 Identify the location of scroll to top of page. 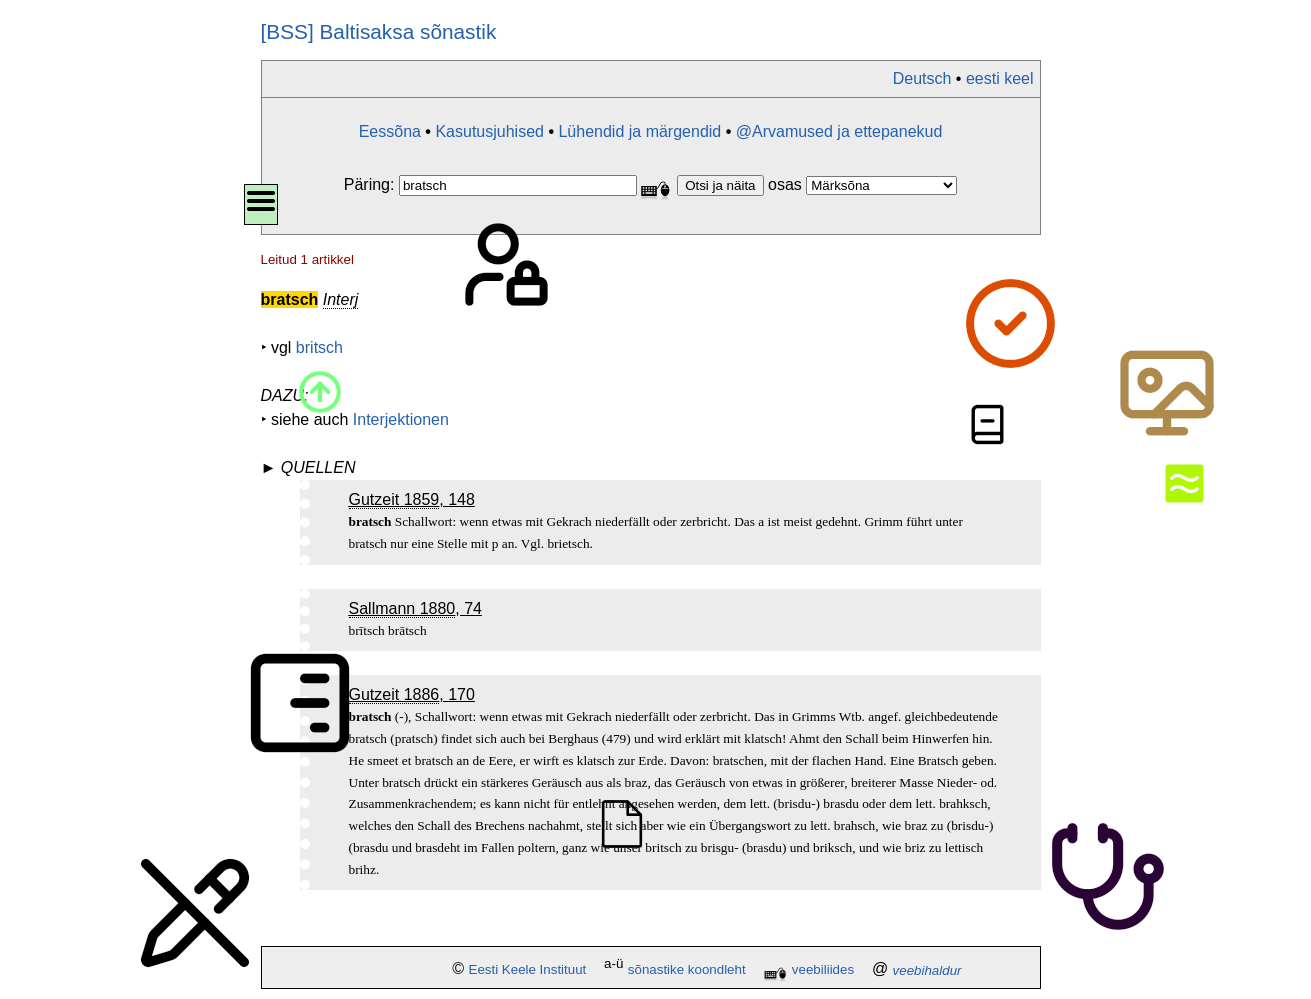
(320, 392).